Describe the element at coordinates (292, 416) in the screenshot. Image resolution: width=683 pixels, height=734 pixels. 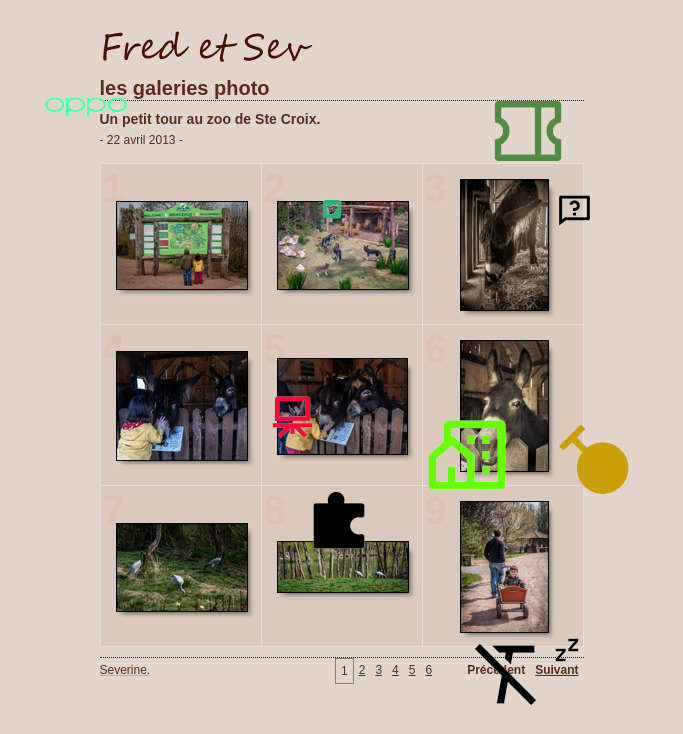
I see `create a new artboard` at that location.